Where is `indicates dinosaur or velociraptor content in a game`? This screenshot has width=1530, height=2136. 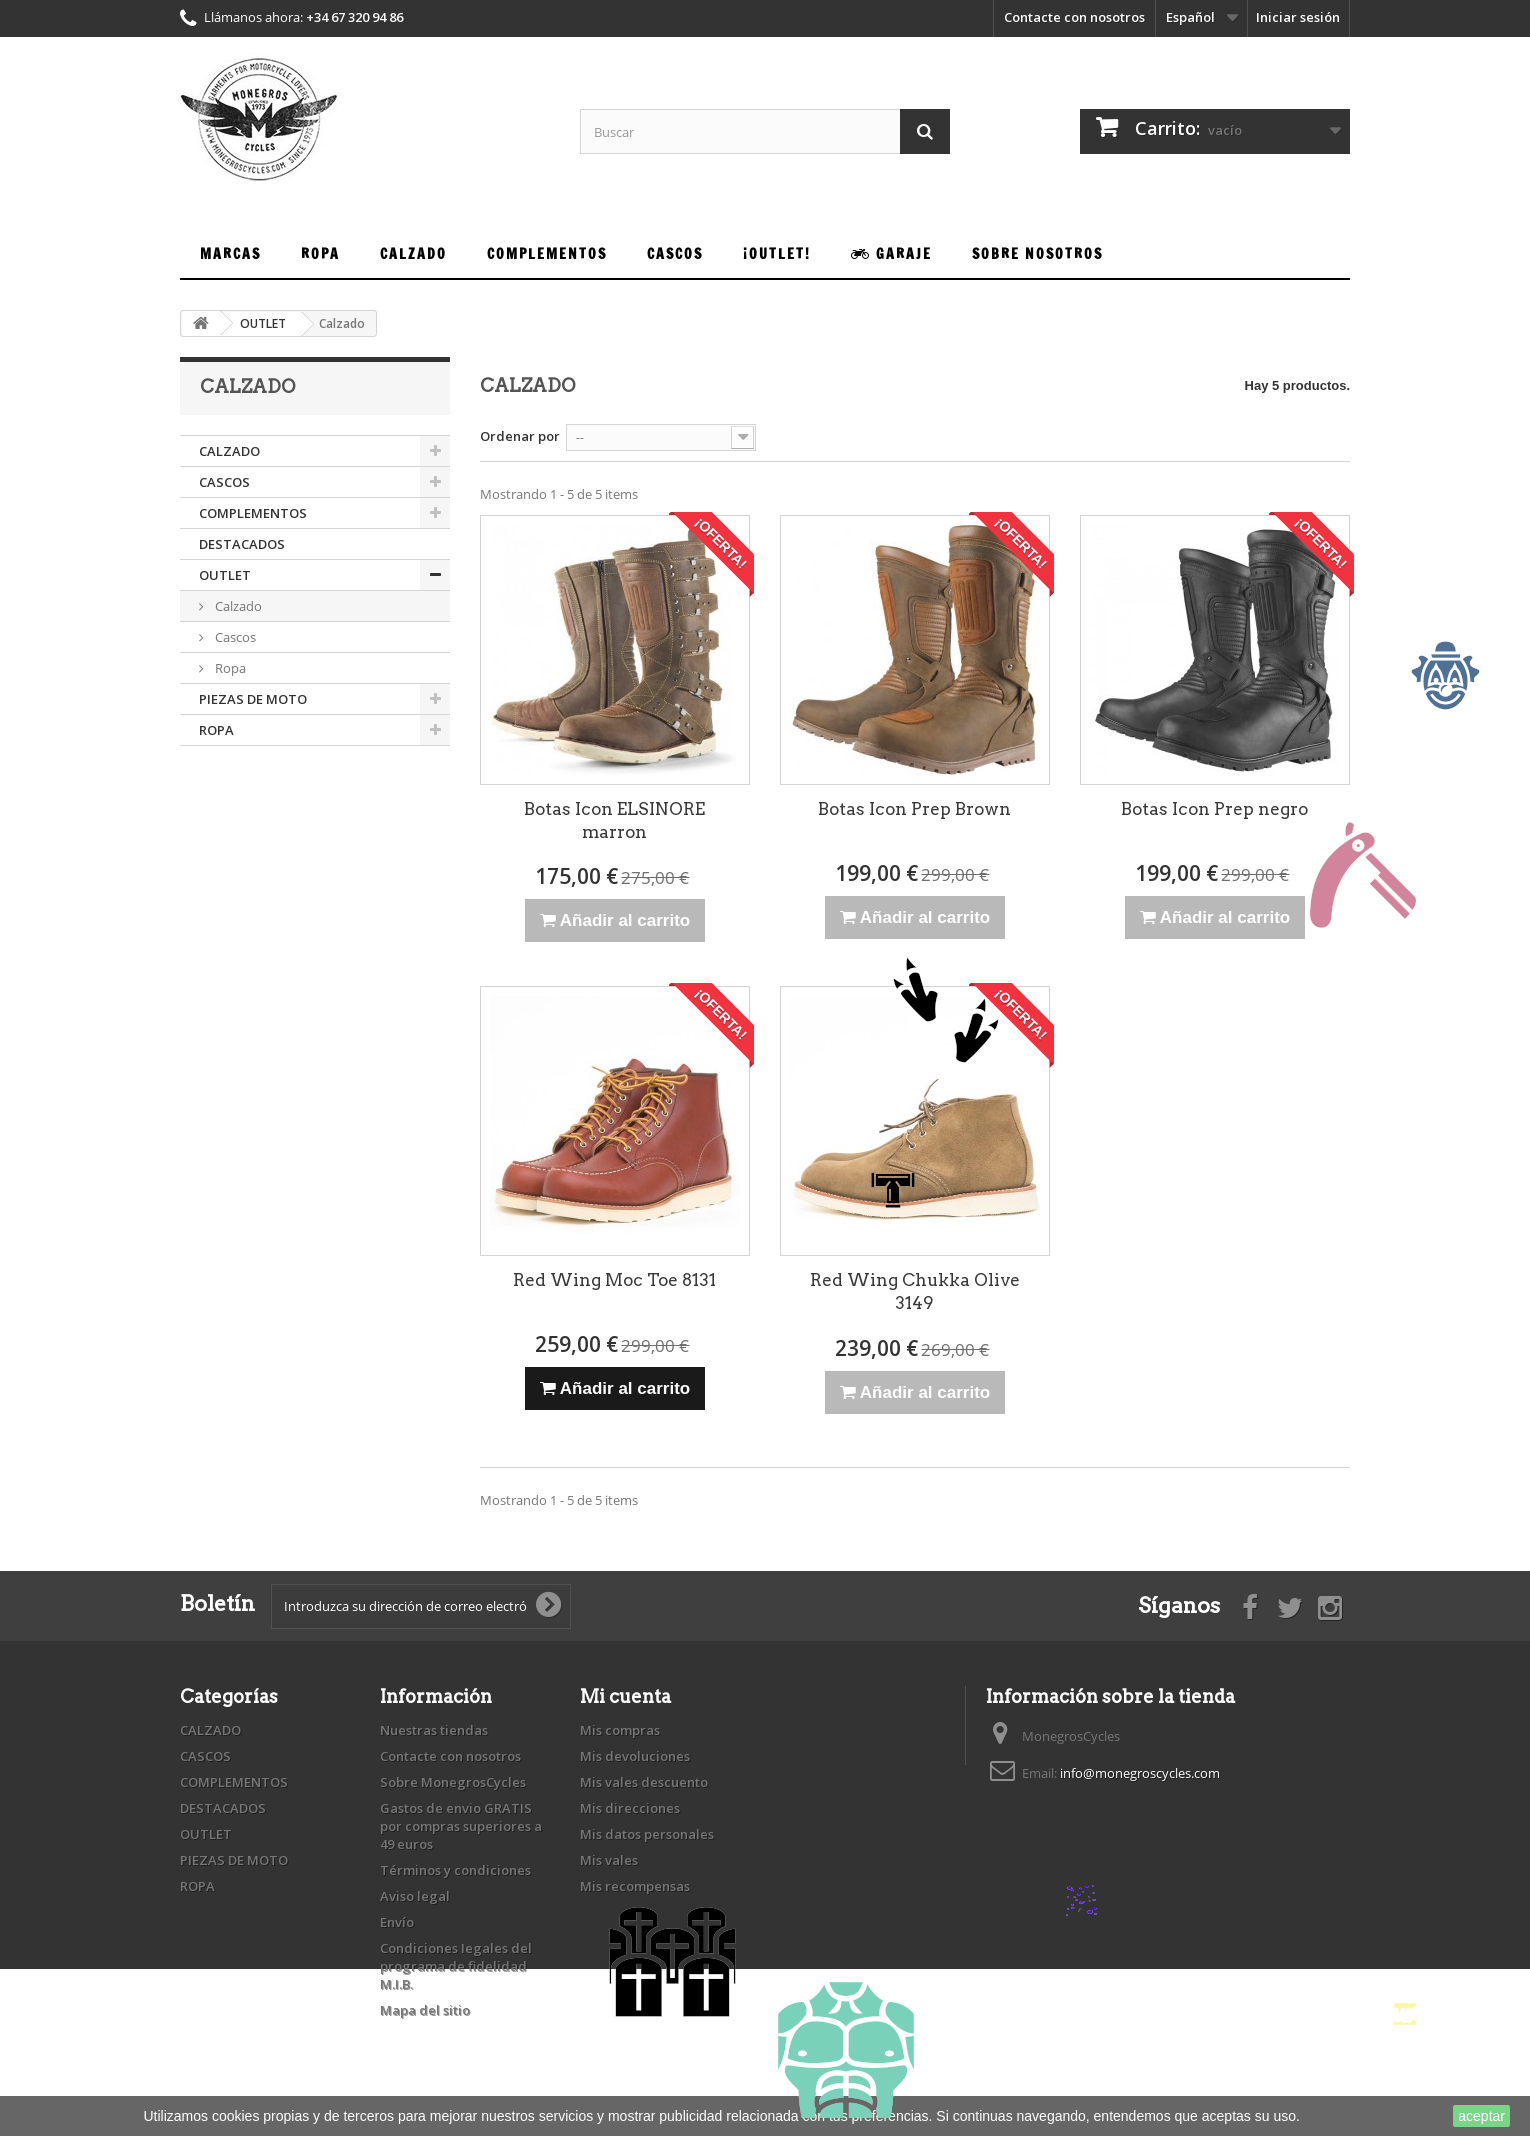 indicates dinosaur or velociraptor content in a game is located at coordinates (946, 1010).